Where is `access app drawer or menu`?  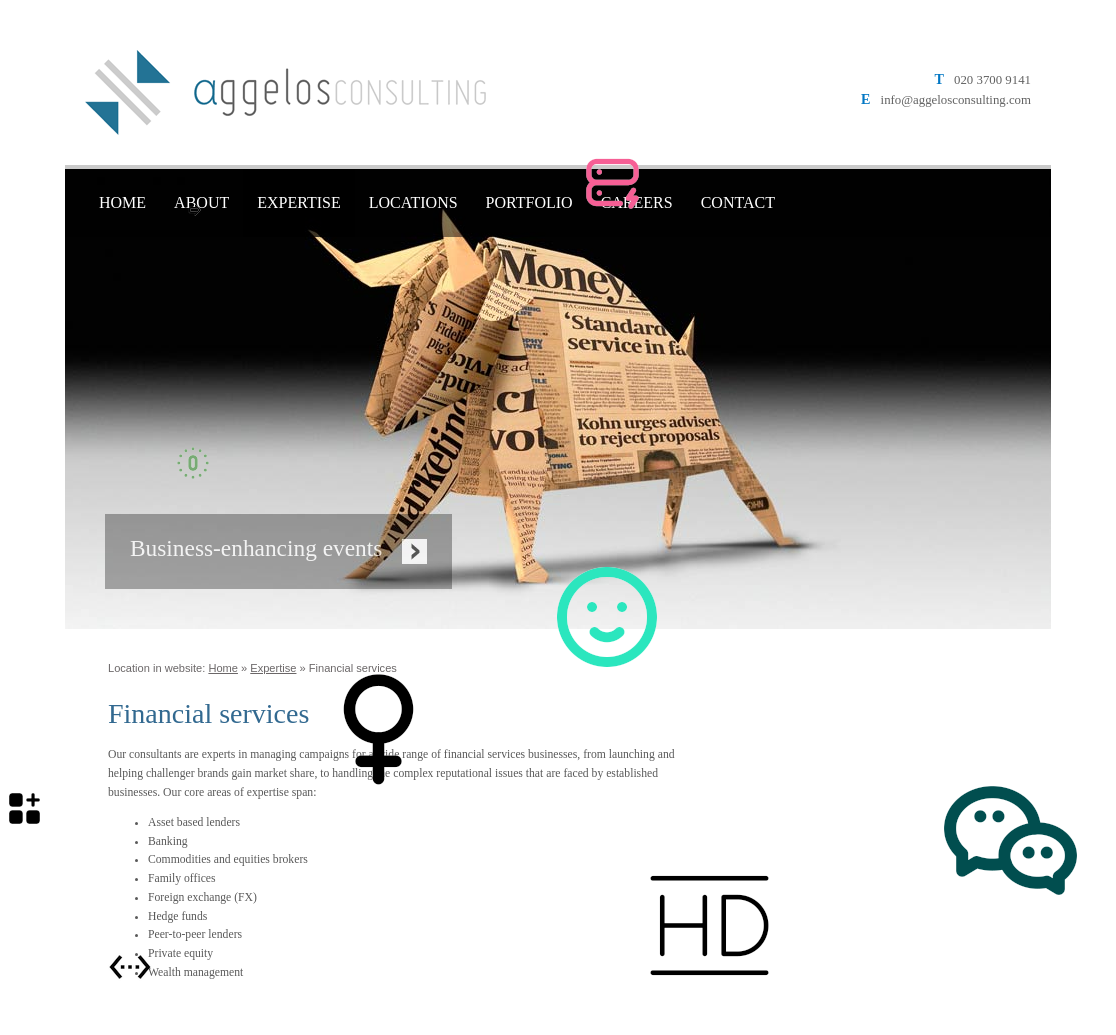
access app drawer or menu is located at coordinates (24, 808).